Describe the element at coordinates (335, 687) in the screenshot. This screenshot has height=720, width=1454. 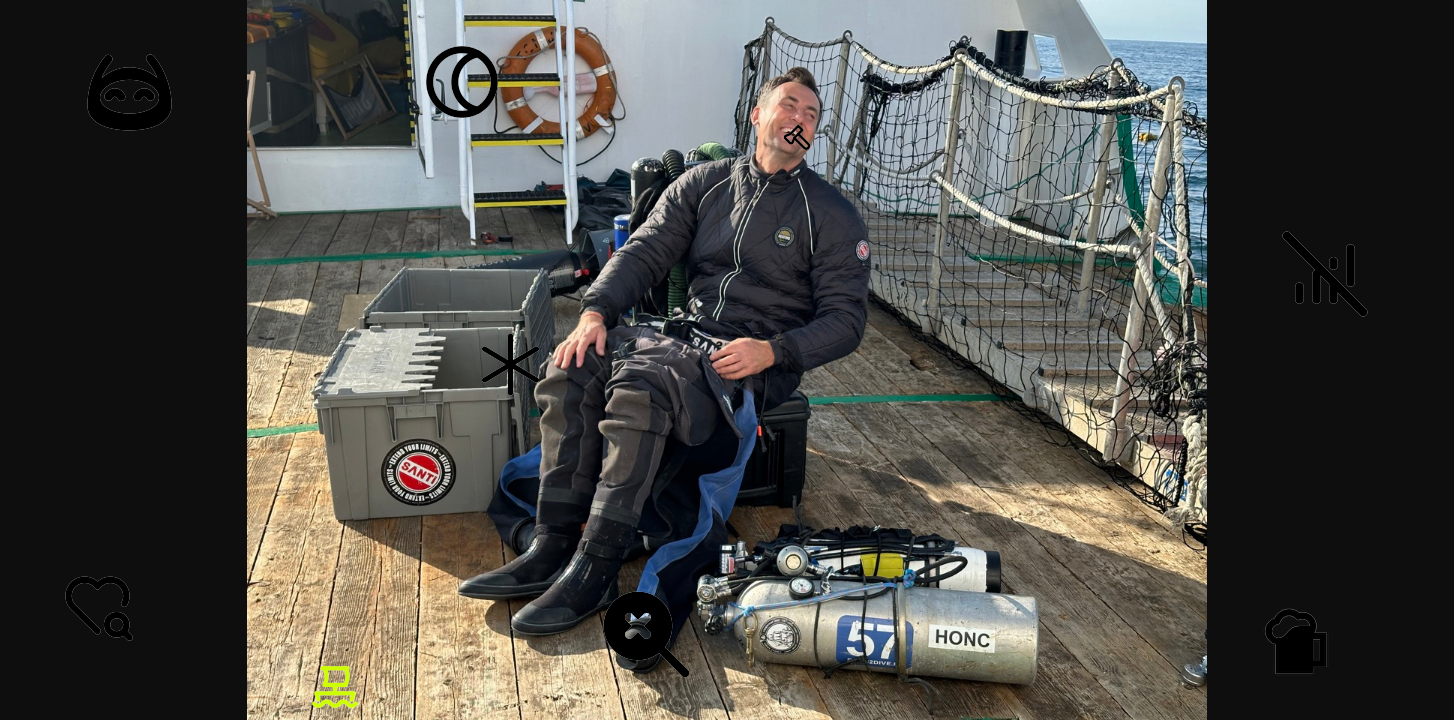
I see `access sailing or boating features` at that location.